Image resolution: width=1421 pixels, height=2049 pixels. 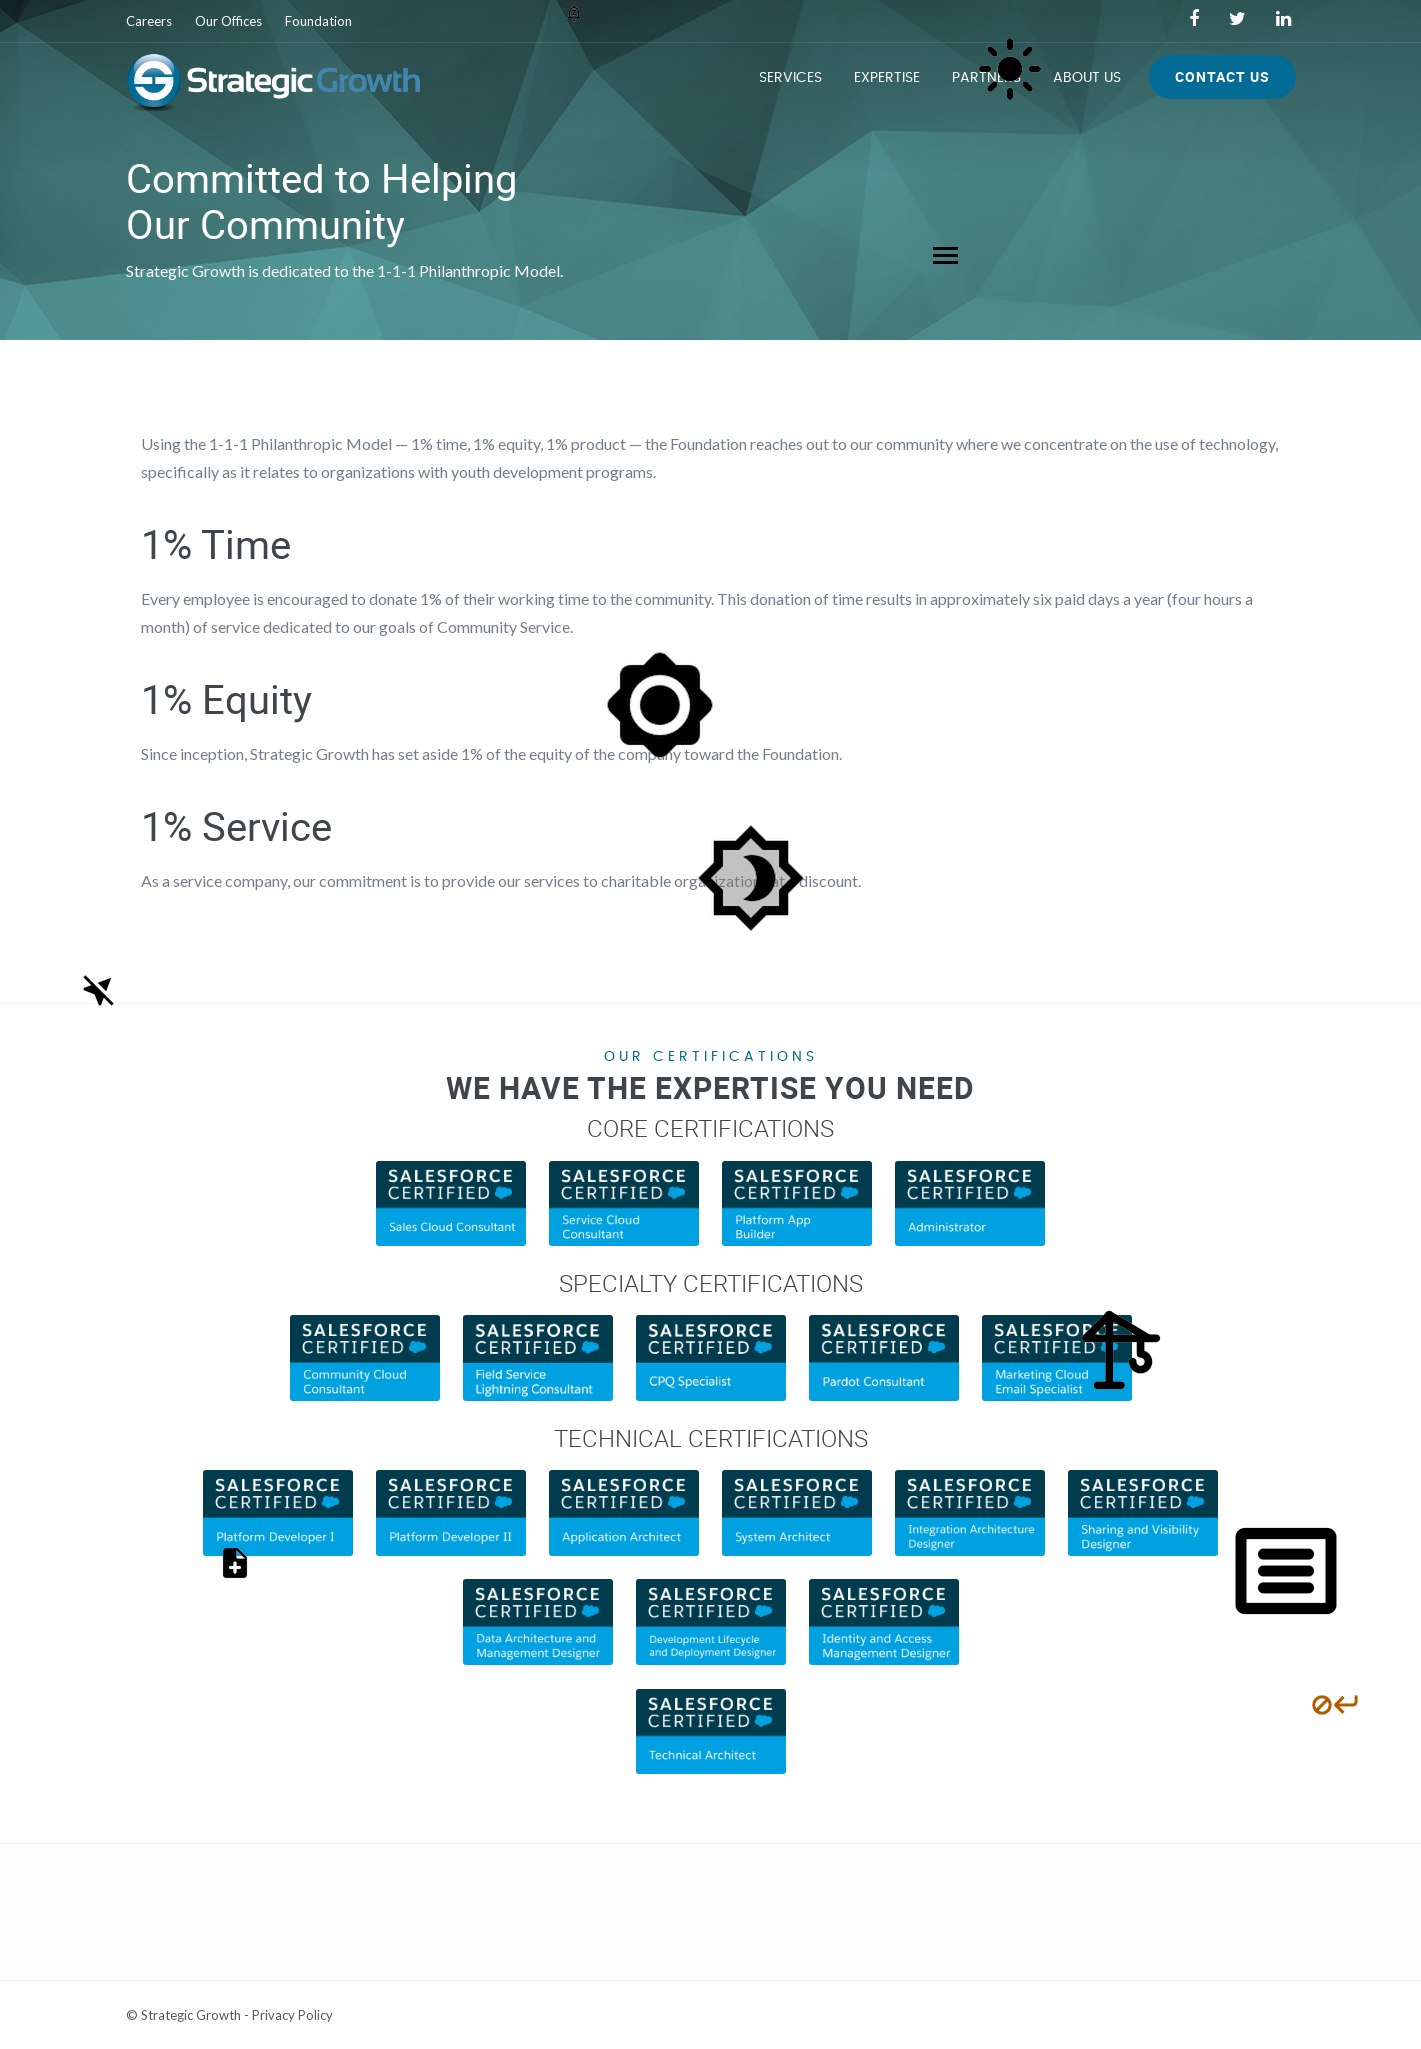 I want to click on notifications are currently snoozed, so click(x=574, y=13).